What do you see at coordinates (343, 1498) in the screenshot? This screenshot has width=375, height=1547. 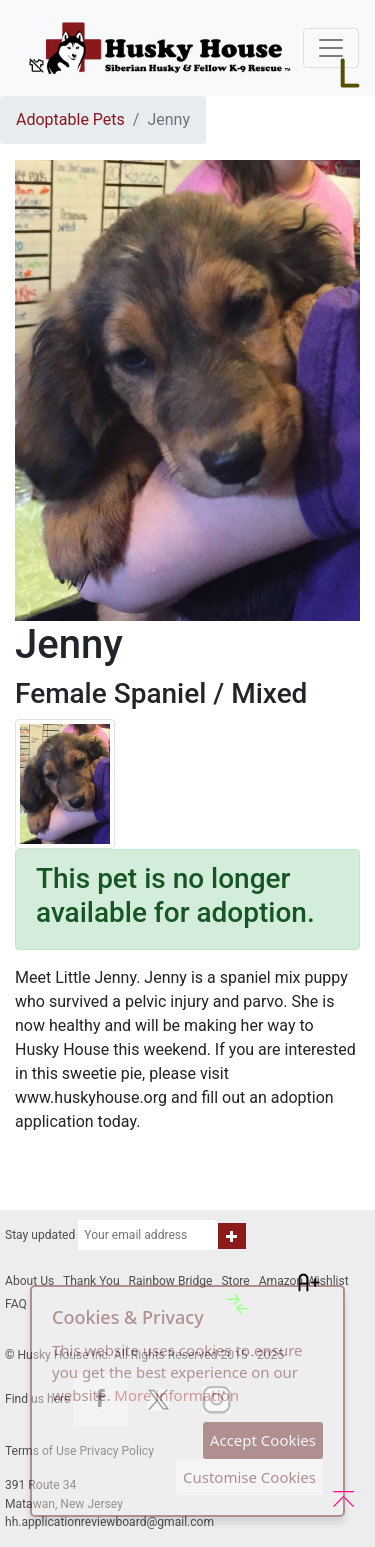 I see `collapse or minimize a section` at bounding box center [343, 1498].